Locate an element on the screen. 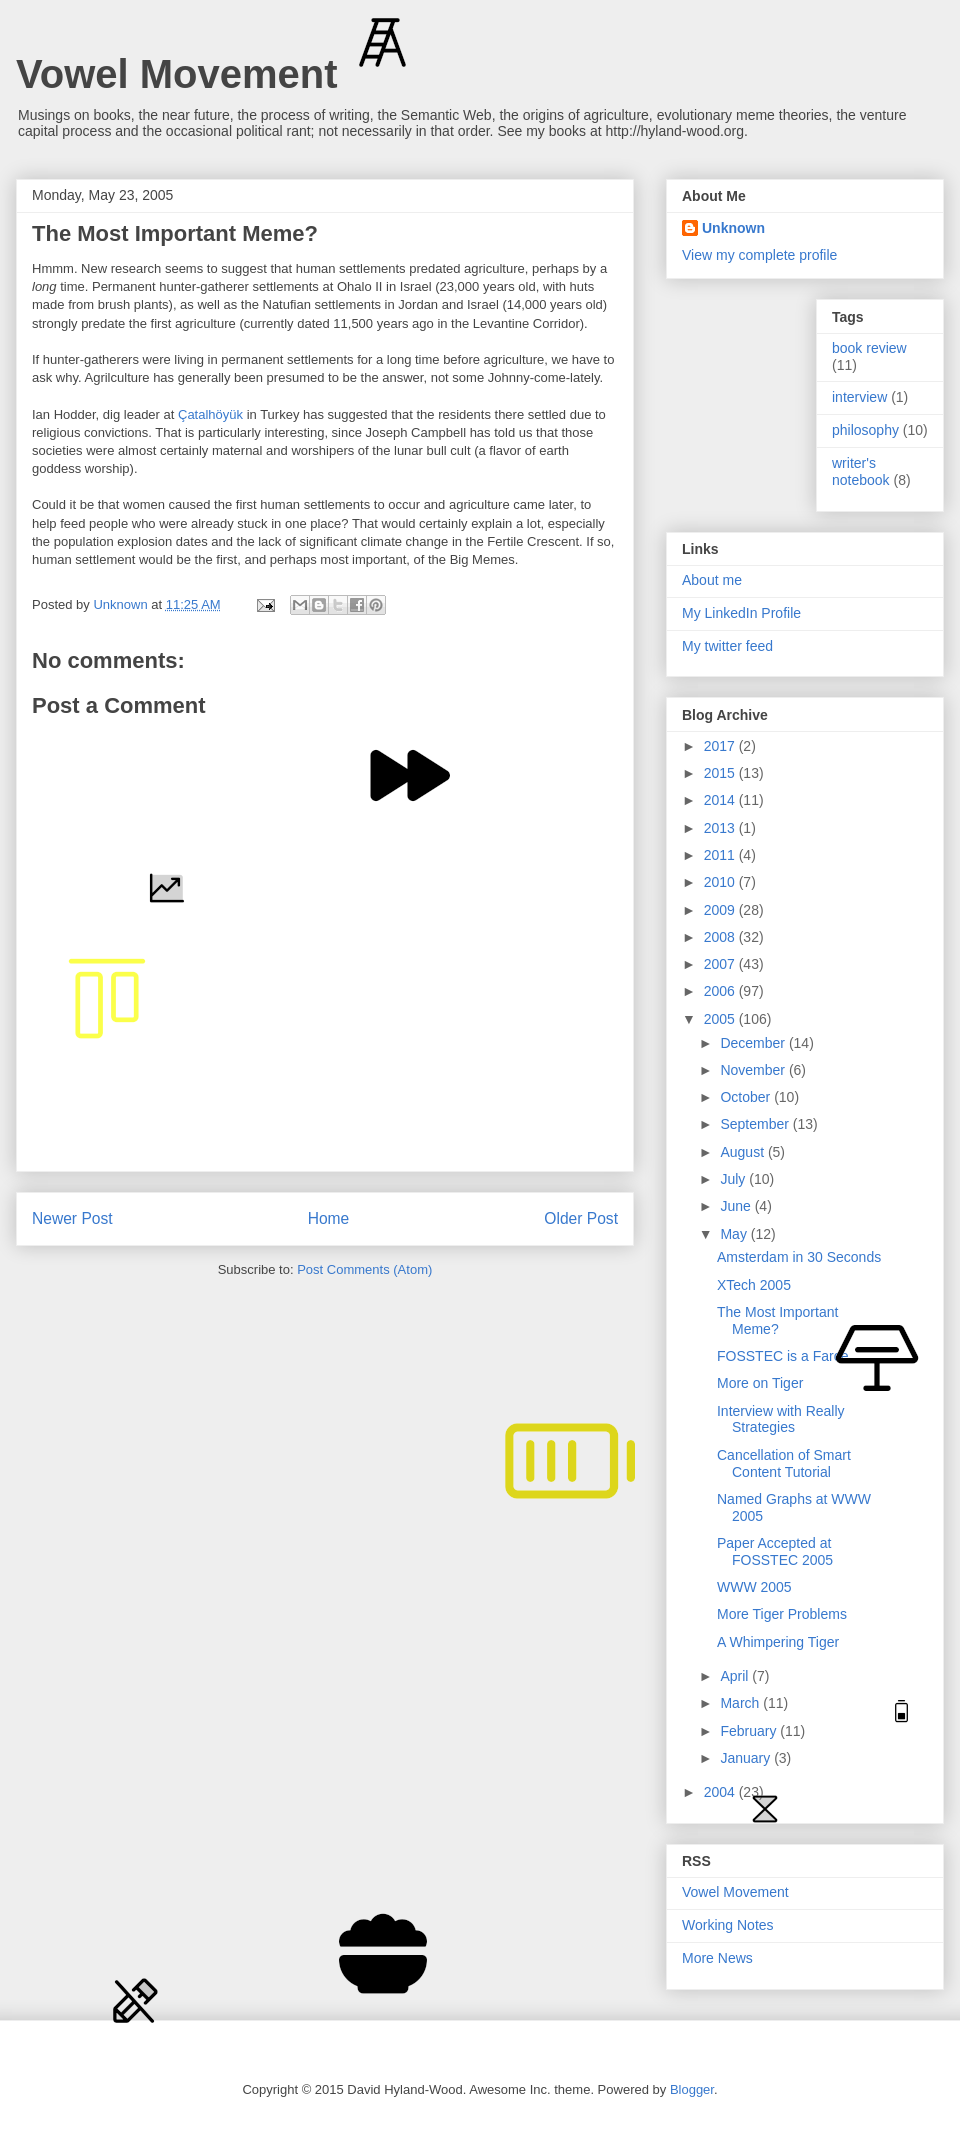  indicates medium battery level is located at coordinates (901, 1711).